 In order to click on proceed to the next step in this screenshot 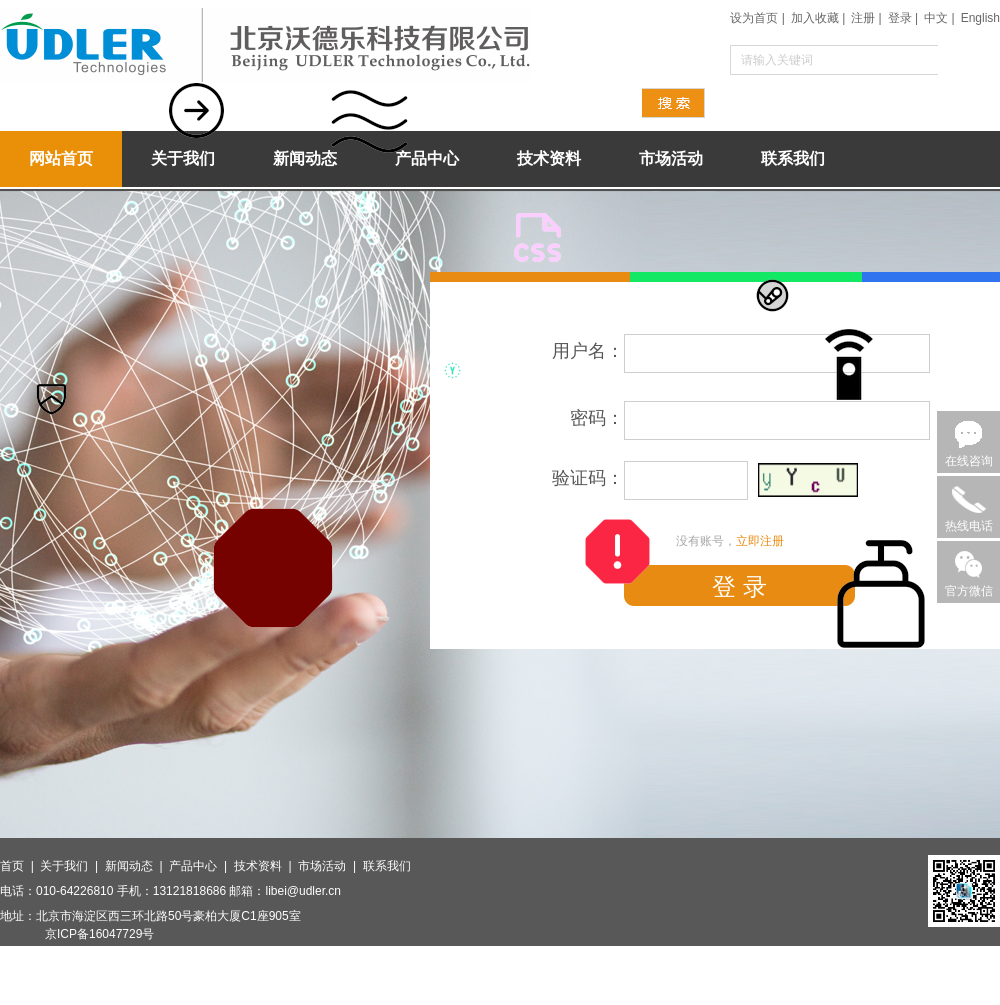, I will do `click(196, 110)`.